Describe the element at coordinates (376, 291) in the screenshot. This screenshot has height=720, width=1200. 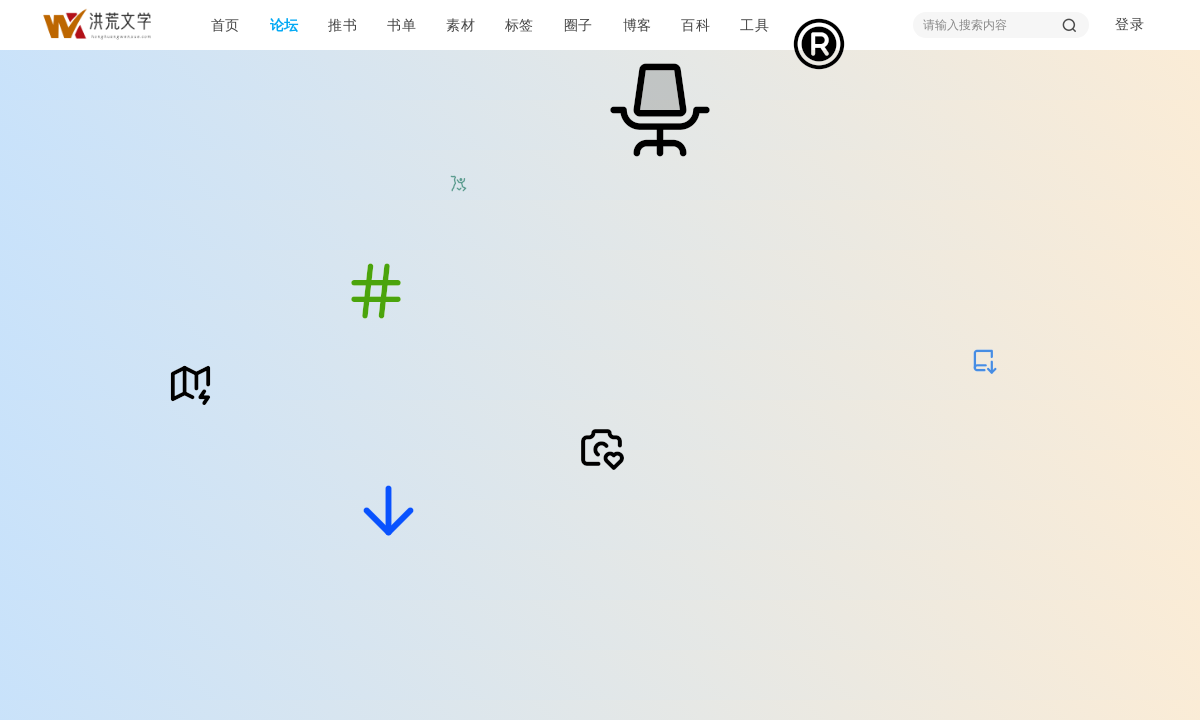
I see `add or search for hashtags` at that location.